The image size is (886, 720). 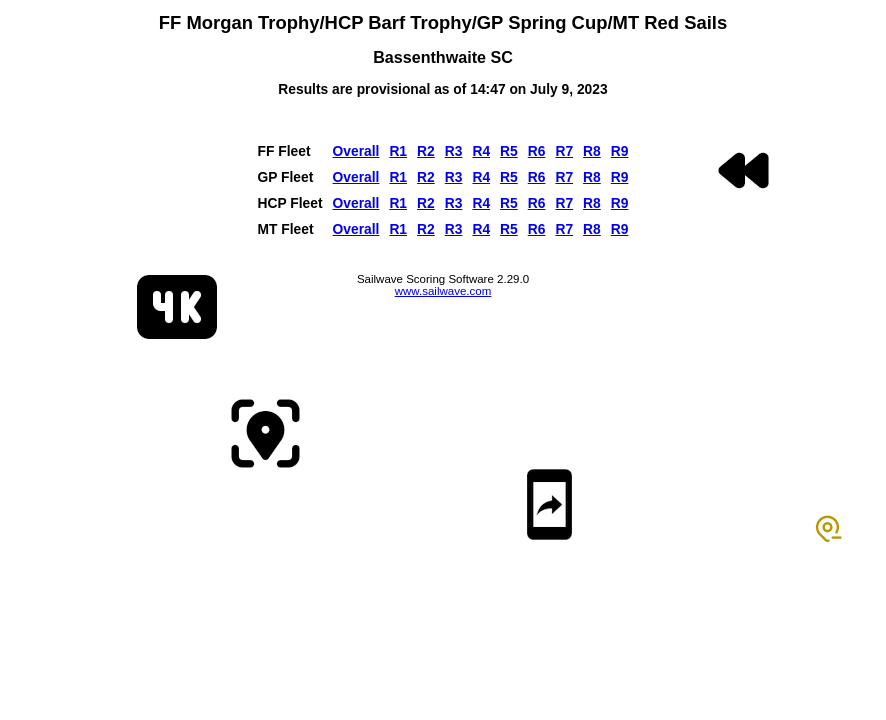 What do you see at coordinates (177, 307) in the screenshot?
I see `indicates 4K resolution video quality` at bounding box center [177, 307].